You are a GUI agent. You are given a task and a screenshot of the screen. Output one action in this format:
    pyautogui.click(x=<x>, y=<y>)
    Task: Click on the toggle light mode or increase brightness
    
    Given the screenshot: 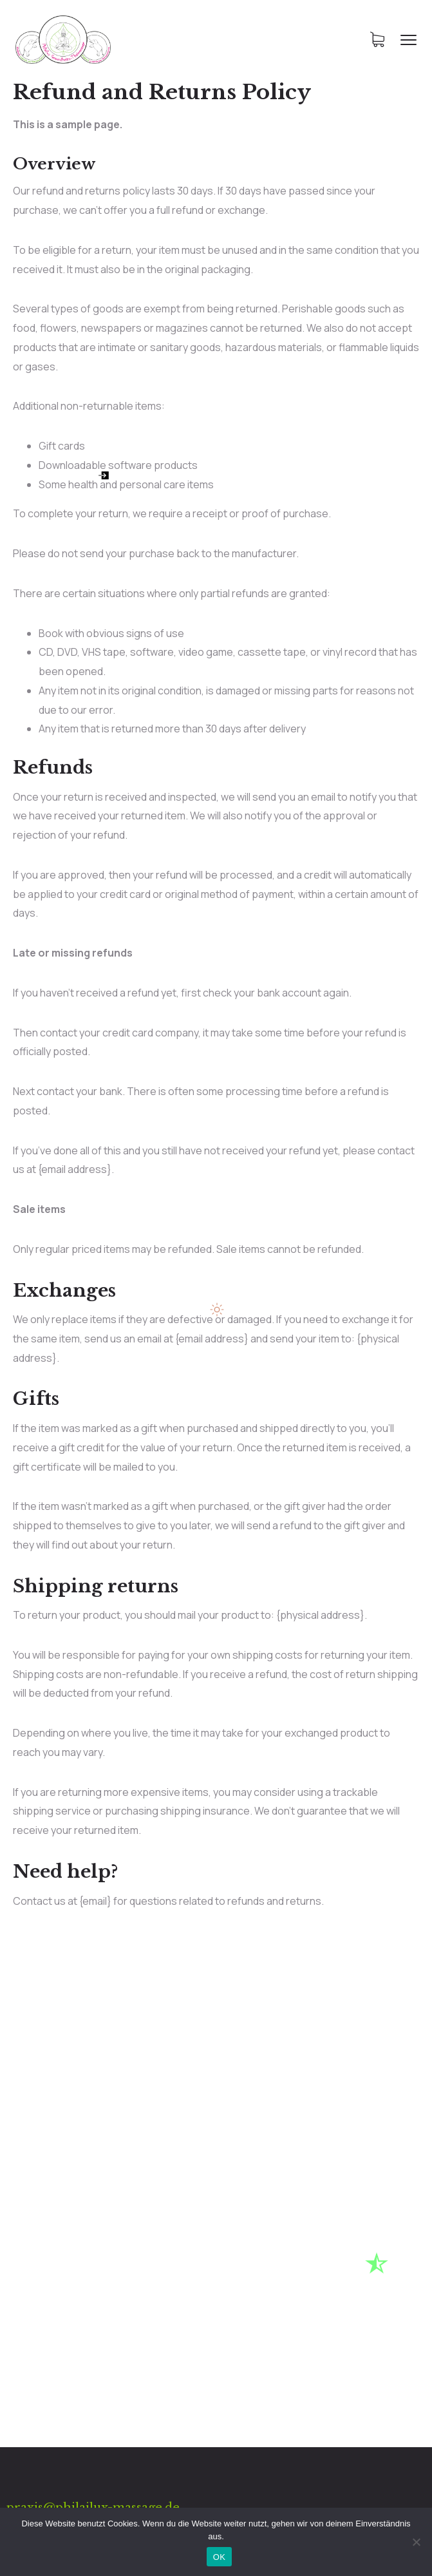 What is the action you would take?
    pyautogui.click(x=217, y=1310)
    